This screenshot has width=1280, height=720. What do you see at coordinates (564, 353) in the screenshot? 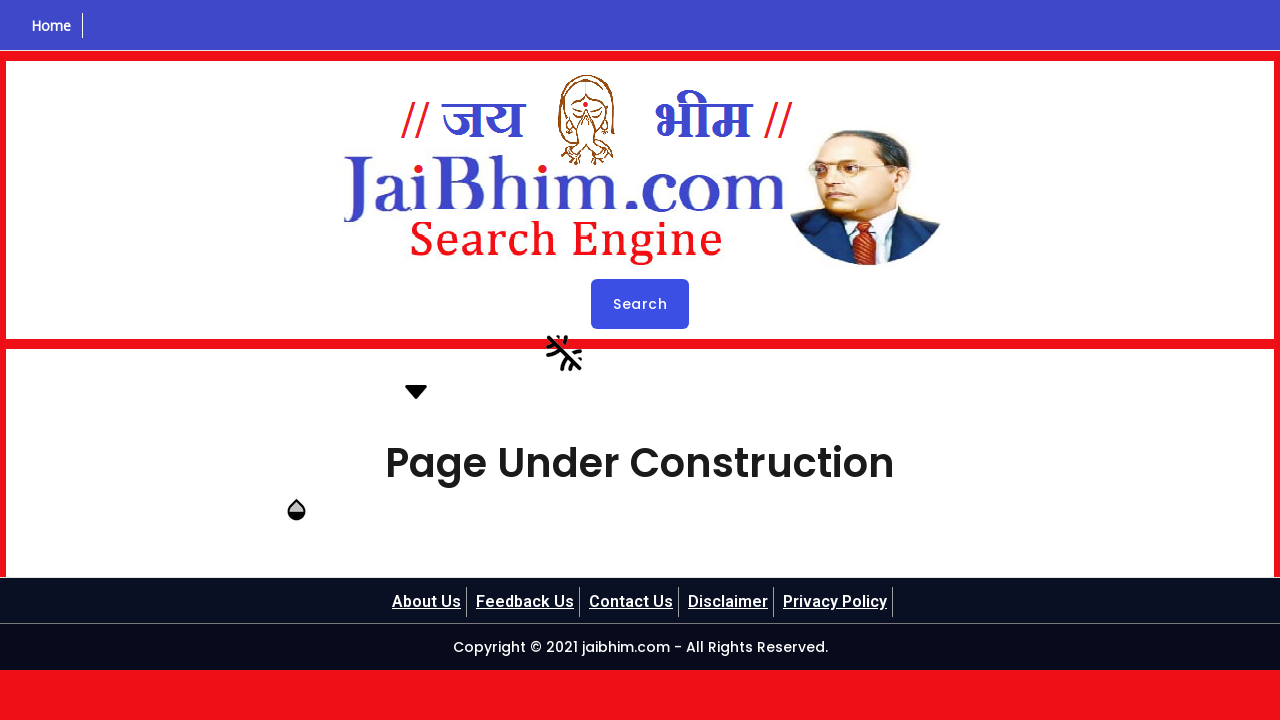
I see `disable light leak effects in photo editing` at bounding box center [564, 353].